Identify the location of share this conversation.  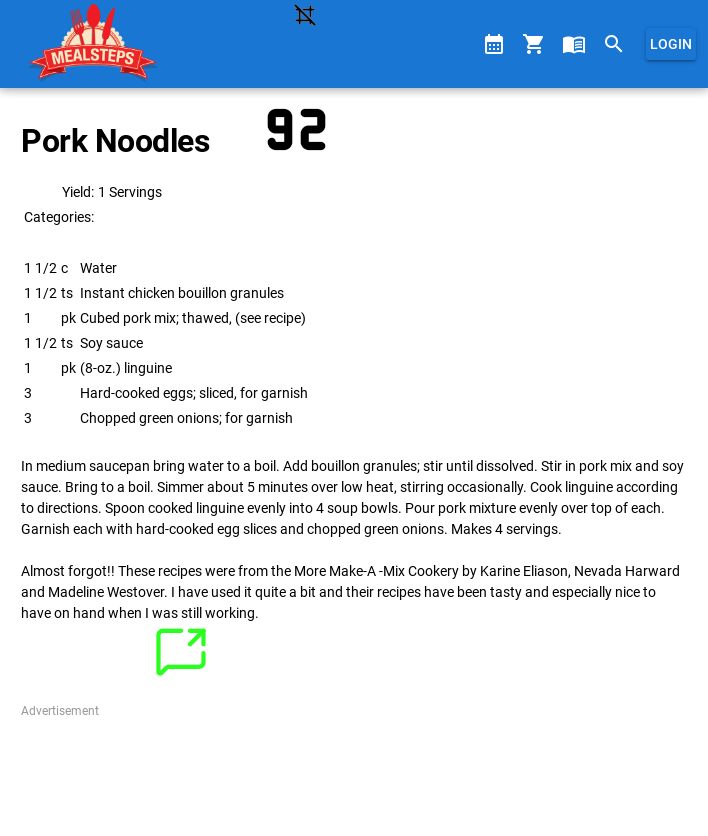
(181, 651).